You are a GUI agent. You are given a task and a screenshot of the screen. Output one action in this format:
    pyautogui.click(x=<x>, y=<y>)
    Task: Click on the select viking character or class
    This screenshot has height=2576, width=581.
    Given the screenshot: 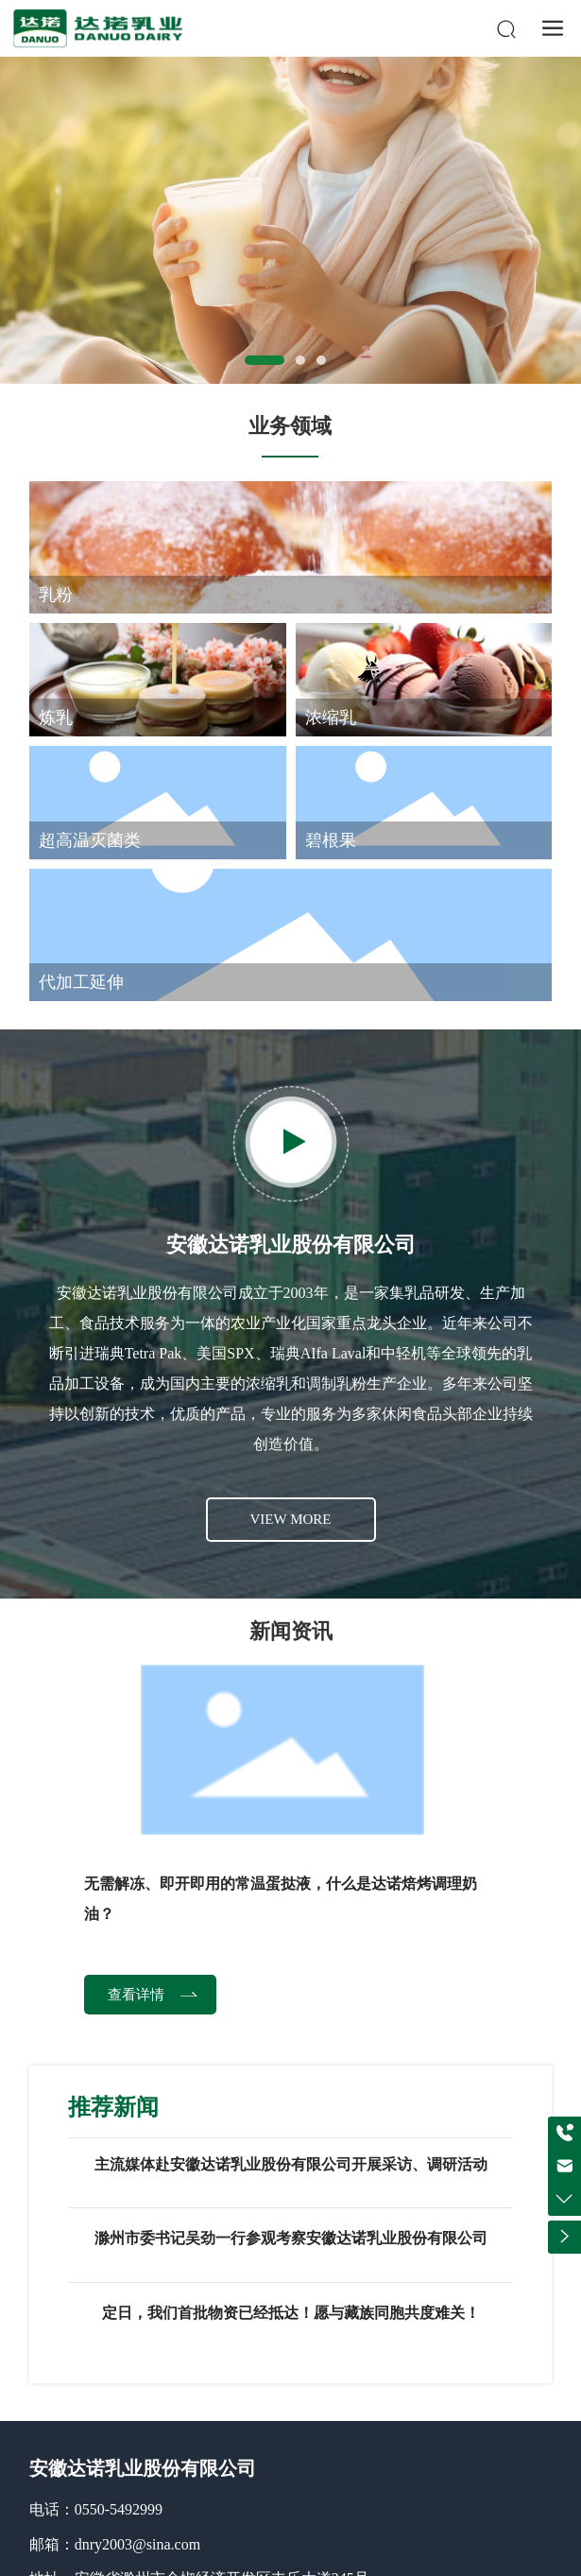 What is the action you would take?
    pyautogui.click(x=369, y=669)
    